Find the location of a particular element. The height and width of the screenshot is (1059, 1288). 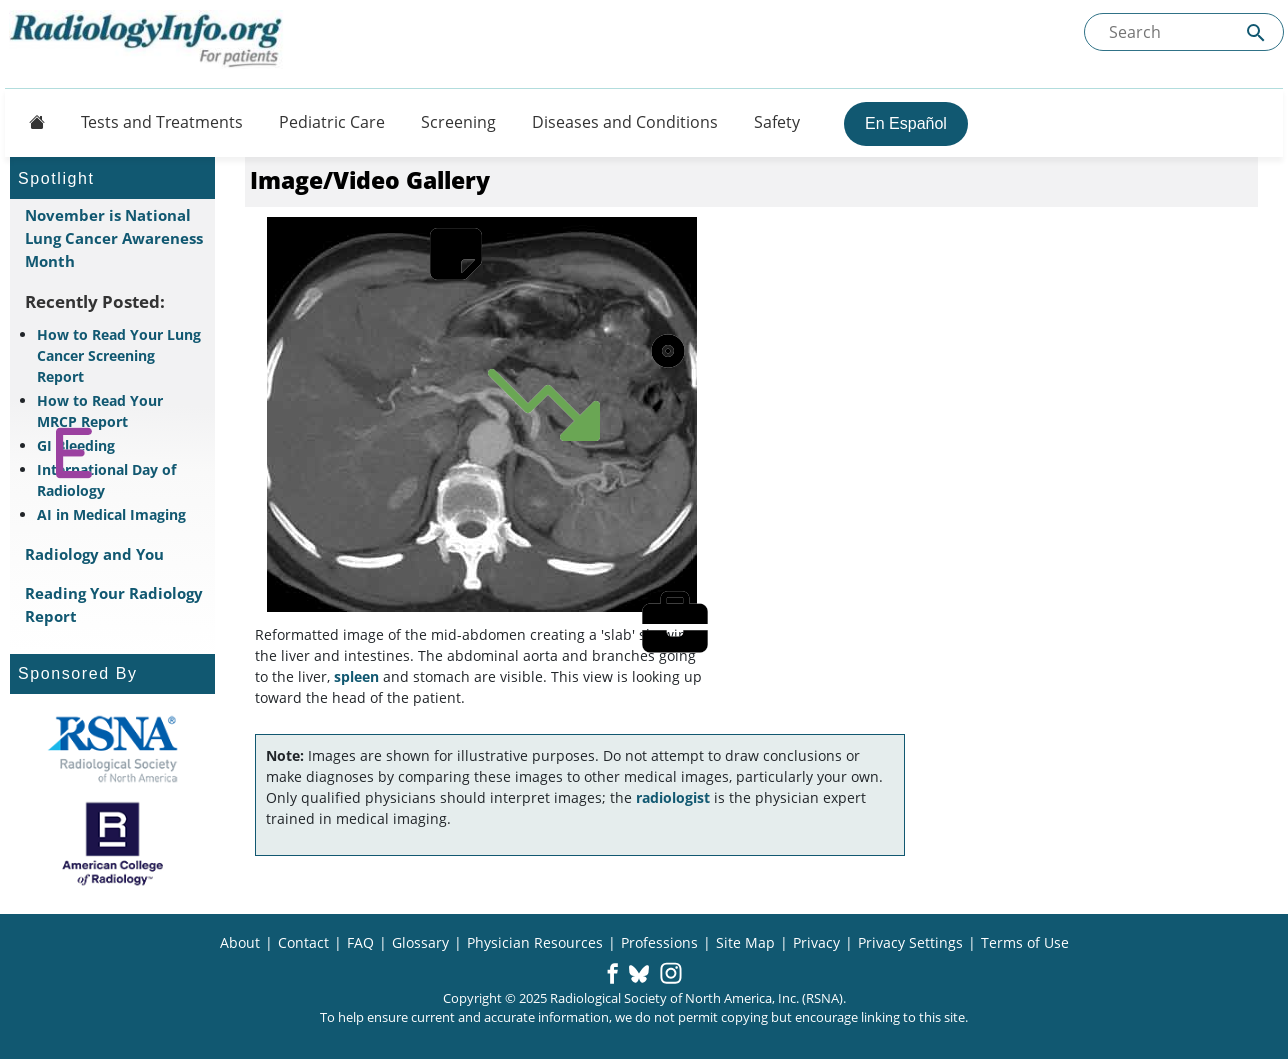

access work or business-related content is located at coordinates (675, 624).